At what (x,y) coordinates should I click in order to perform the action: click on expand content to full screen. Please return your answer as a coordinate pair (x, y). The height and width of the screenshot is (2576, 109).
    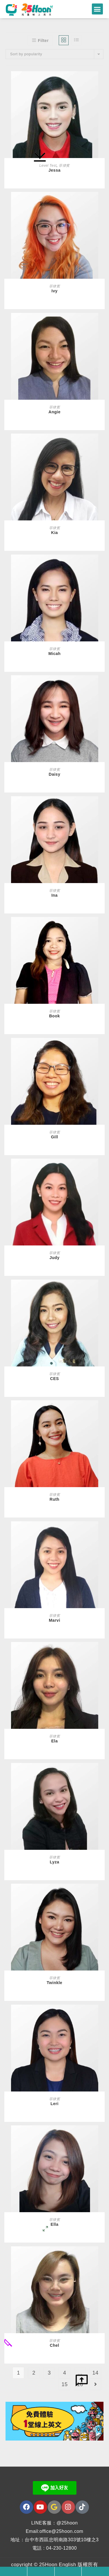
    Looking at the image, I should click on (45, 2229).